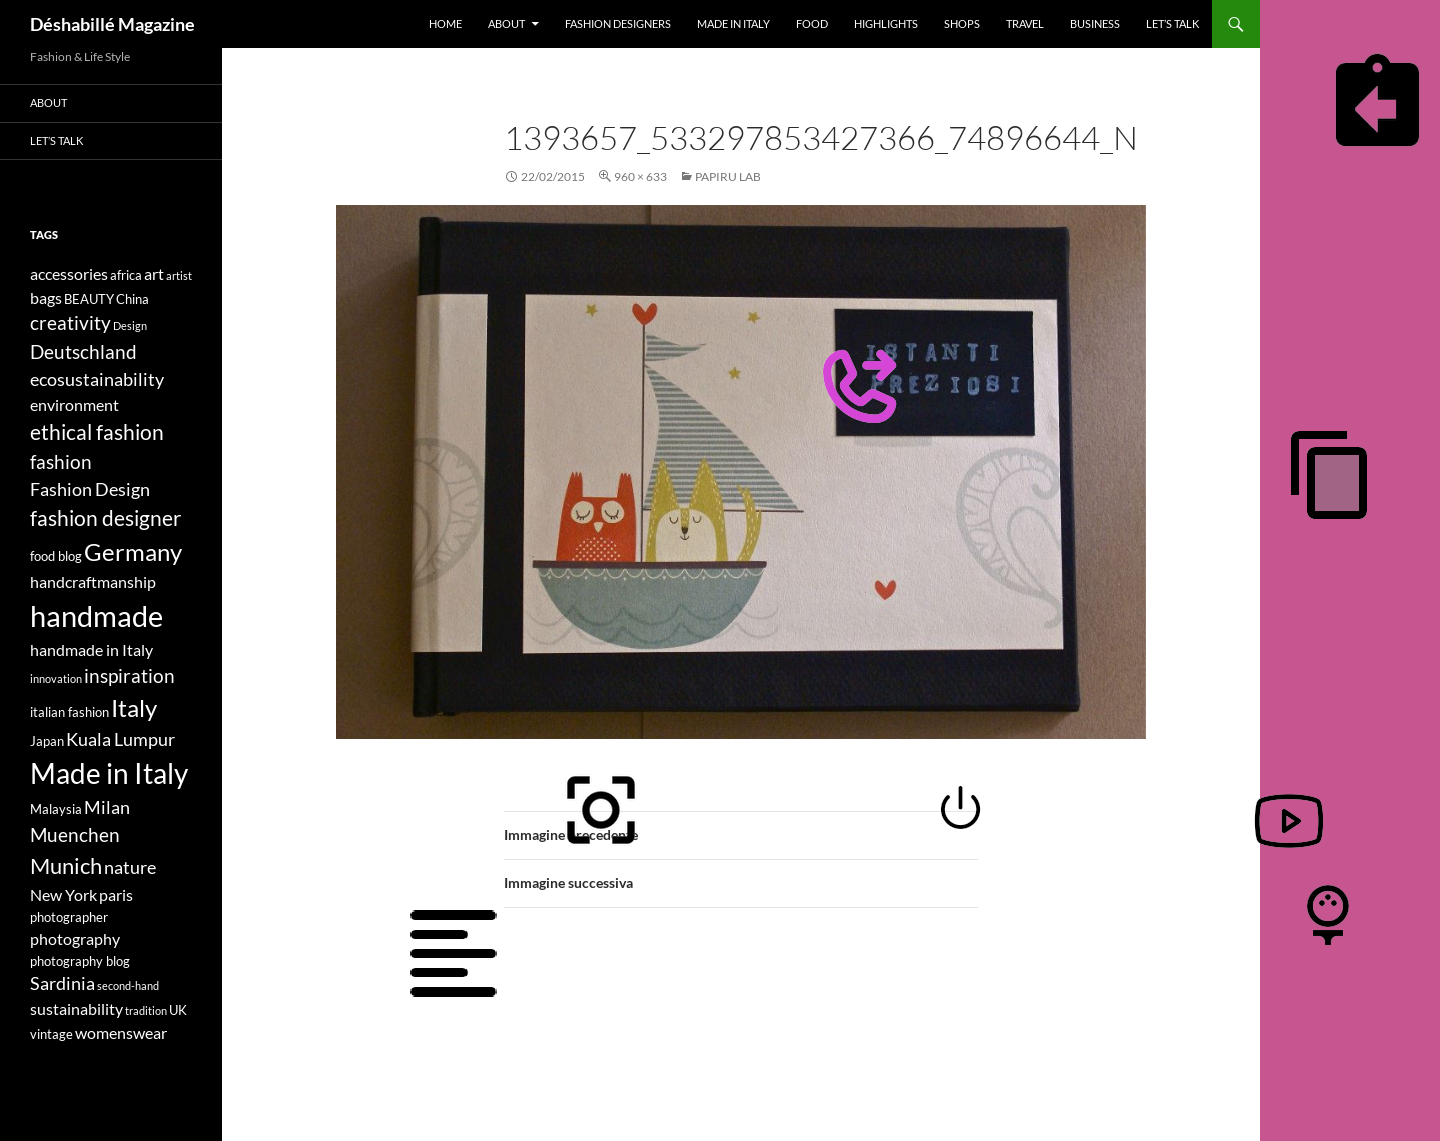  What do you see at coordinates (960, 807) in the screenshot?
I see `turn device on or off` at bounding box center [960, 807].